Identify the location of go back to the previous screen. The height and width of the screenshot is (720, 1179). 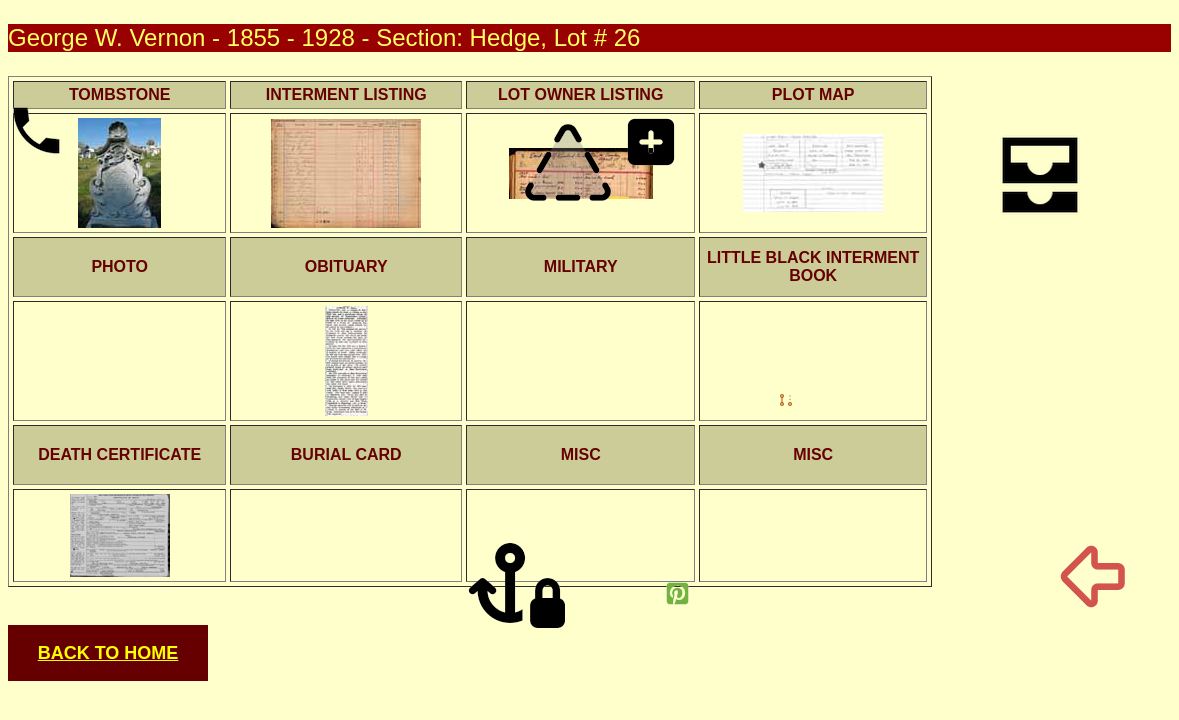
(1094, 576).